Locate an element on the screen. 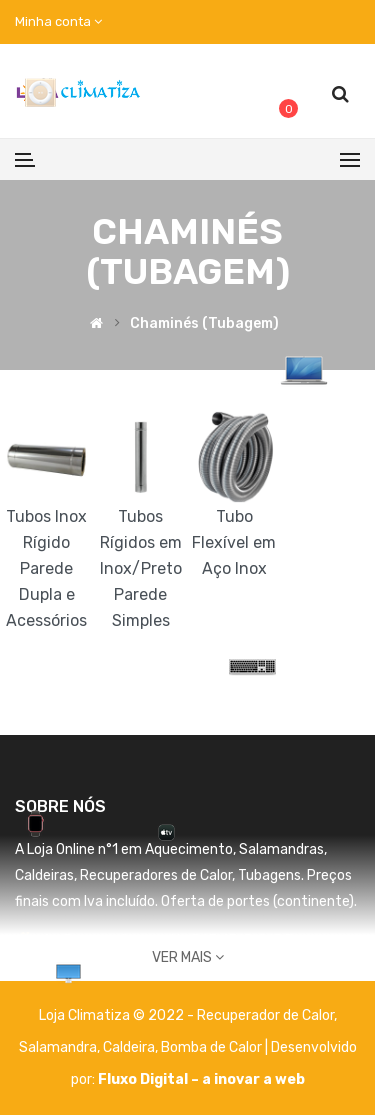 This screenshot has height=1115, width=375. apple studio display monitor is located at coordinates (68, 972).